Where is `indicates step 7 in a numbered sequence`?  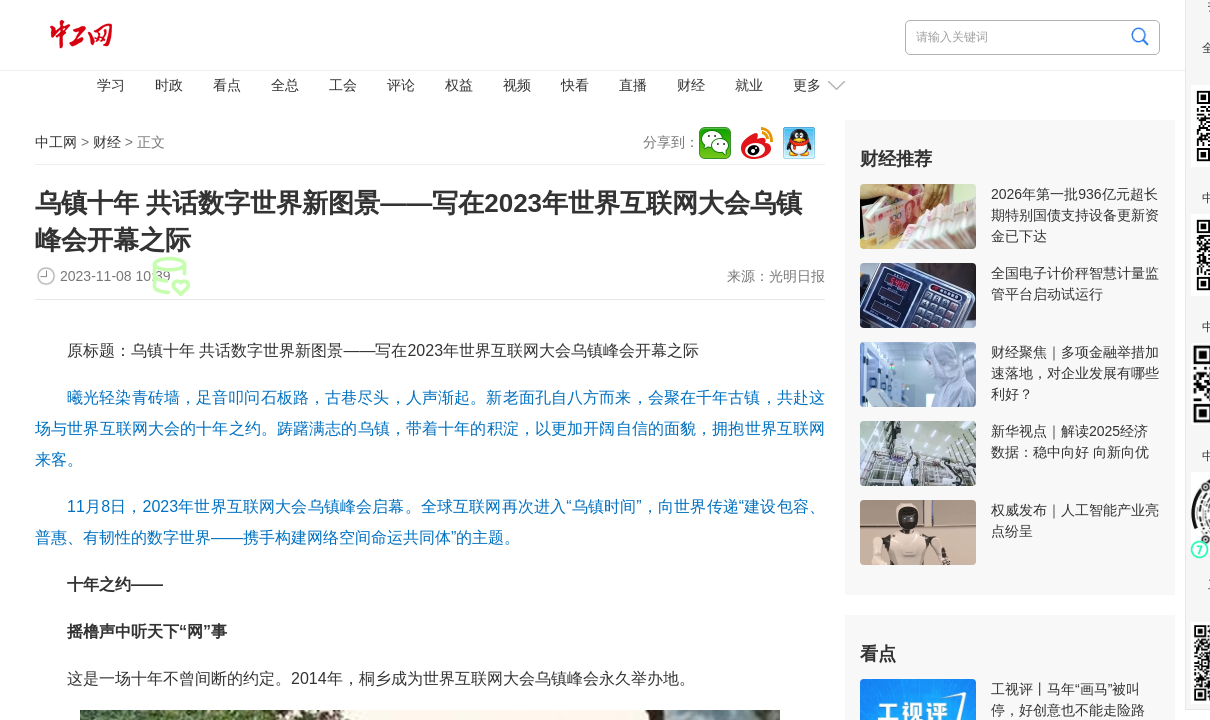 indicates step 7 in a numbered sequence is located at coordinates (1199, 549).